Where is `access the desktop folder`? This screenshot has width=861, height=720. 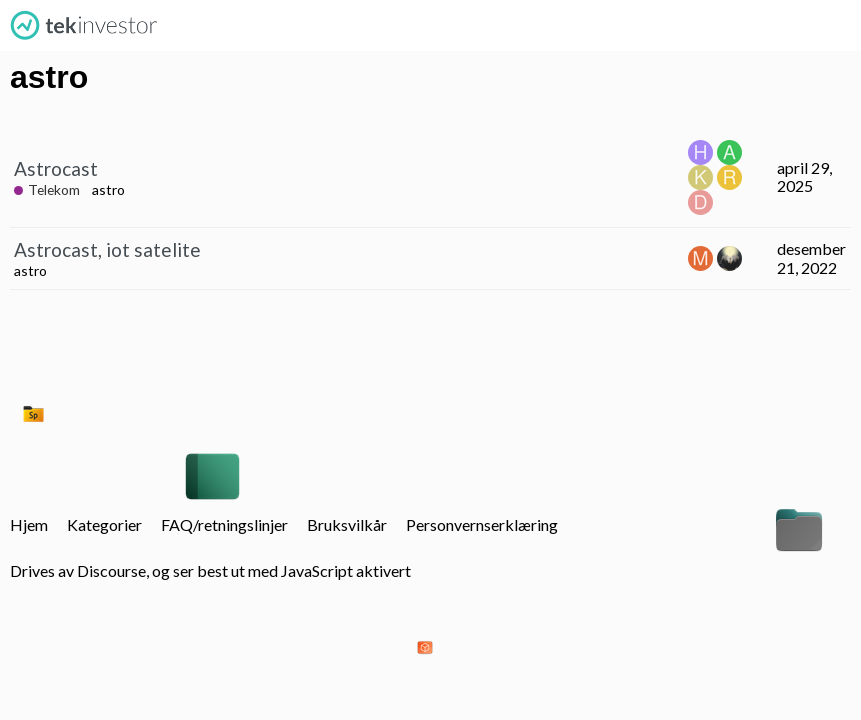 access the desktop folder is located at coordinates (212, 474).